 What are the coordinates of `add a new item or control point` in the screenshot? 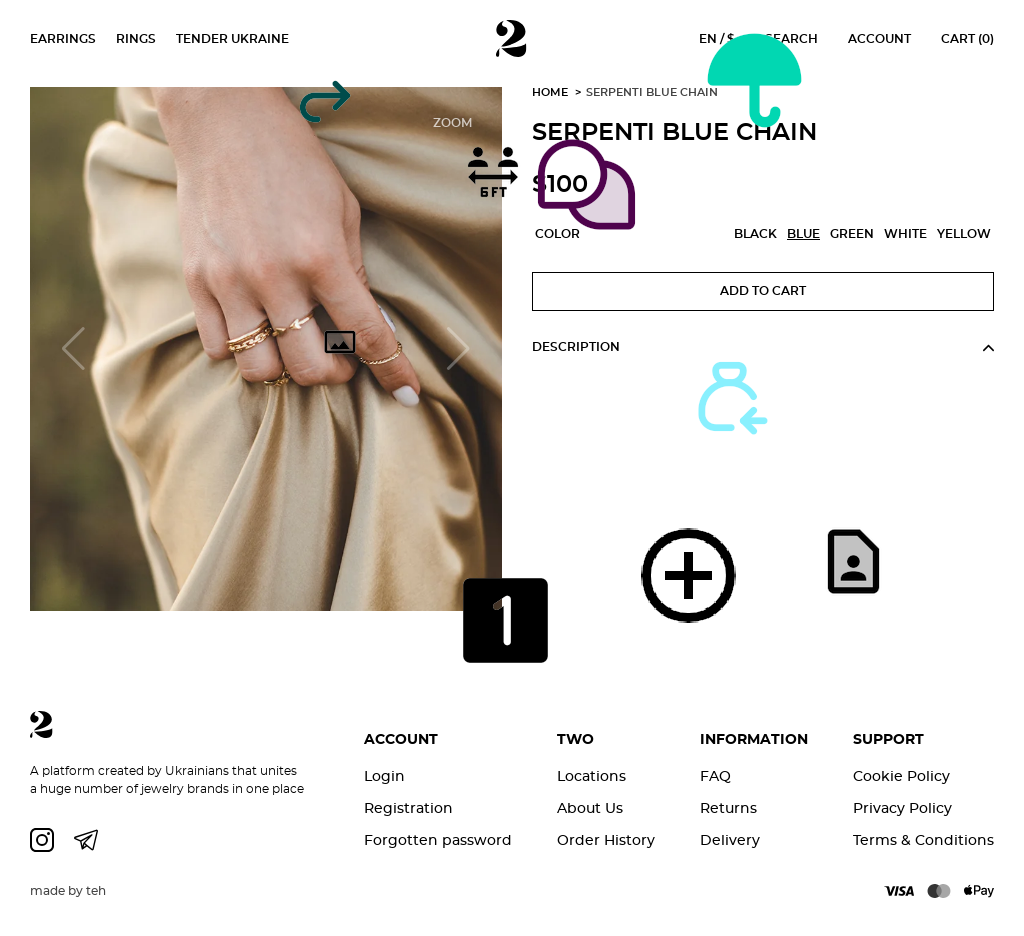 It's located at (688, 575).